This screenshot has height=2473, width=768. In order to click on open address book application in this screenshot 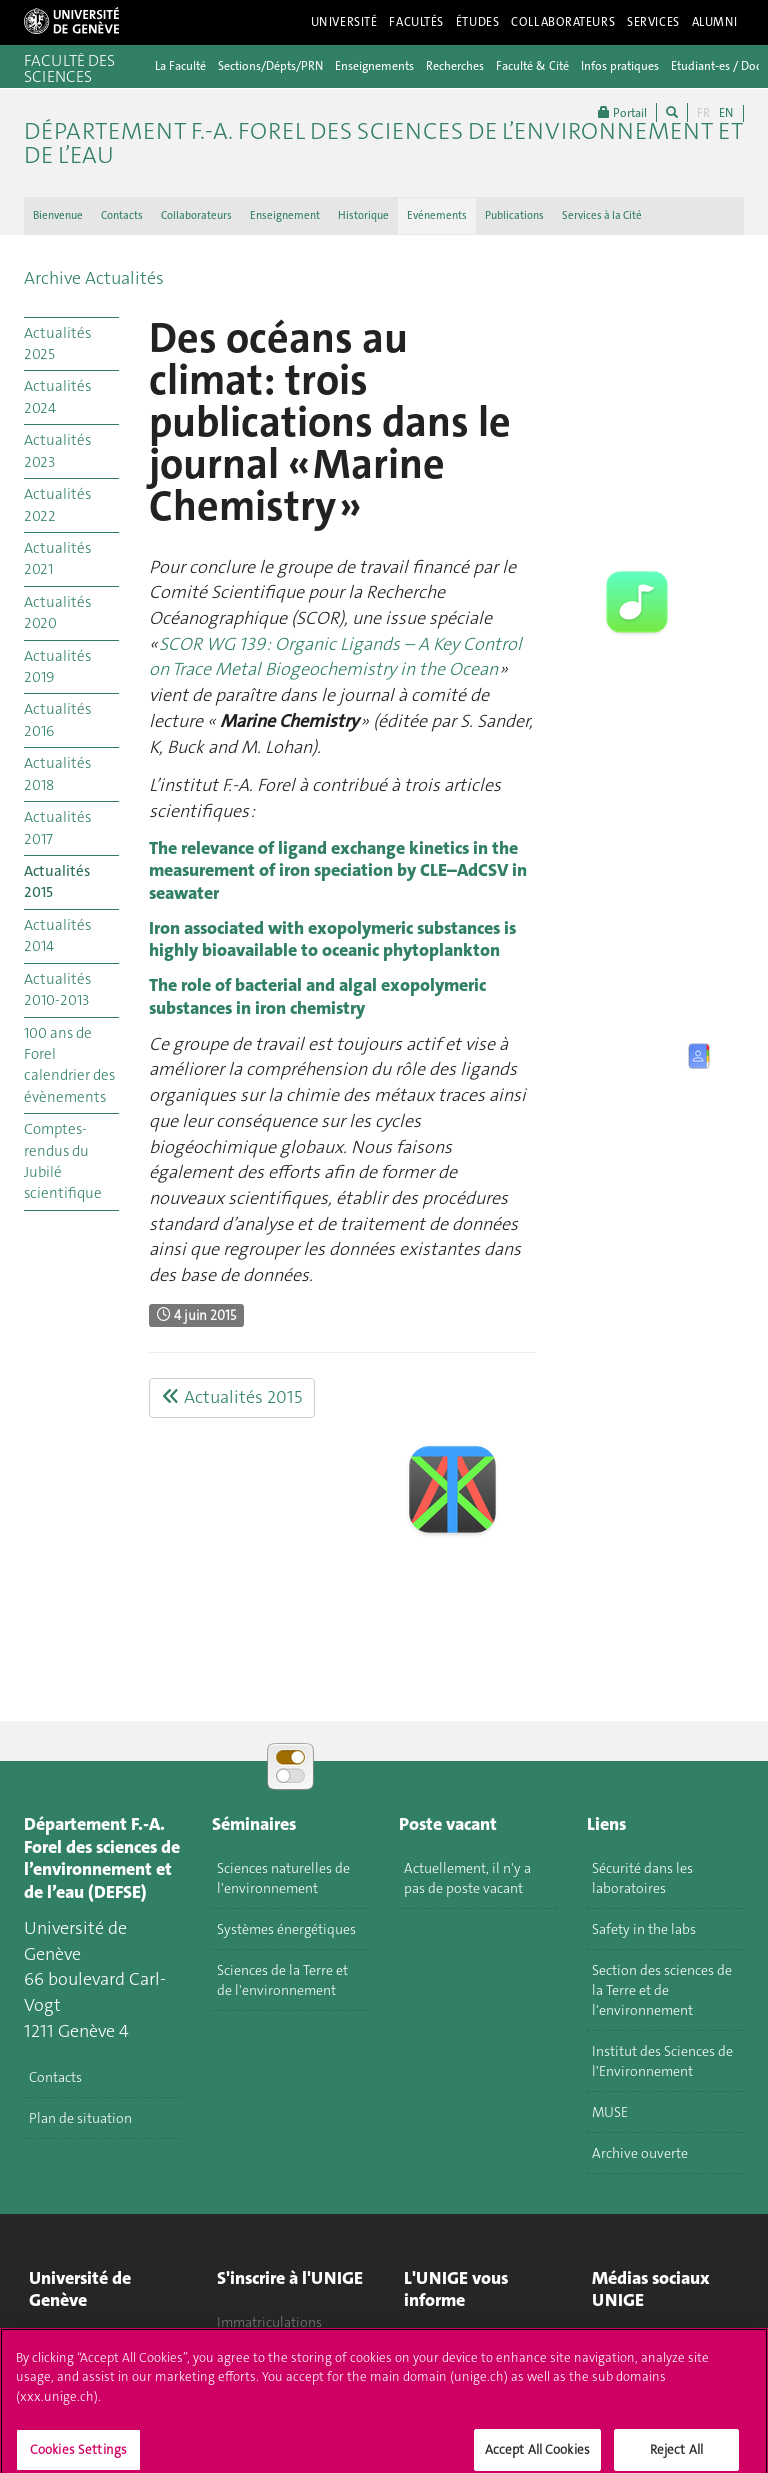, I will do `click(699, 1056)`.